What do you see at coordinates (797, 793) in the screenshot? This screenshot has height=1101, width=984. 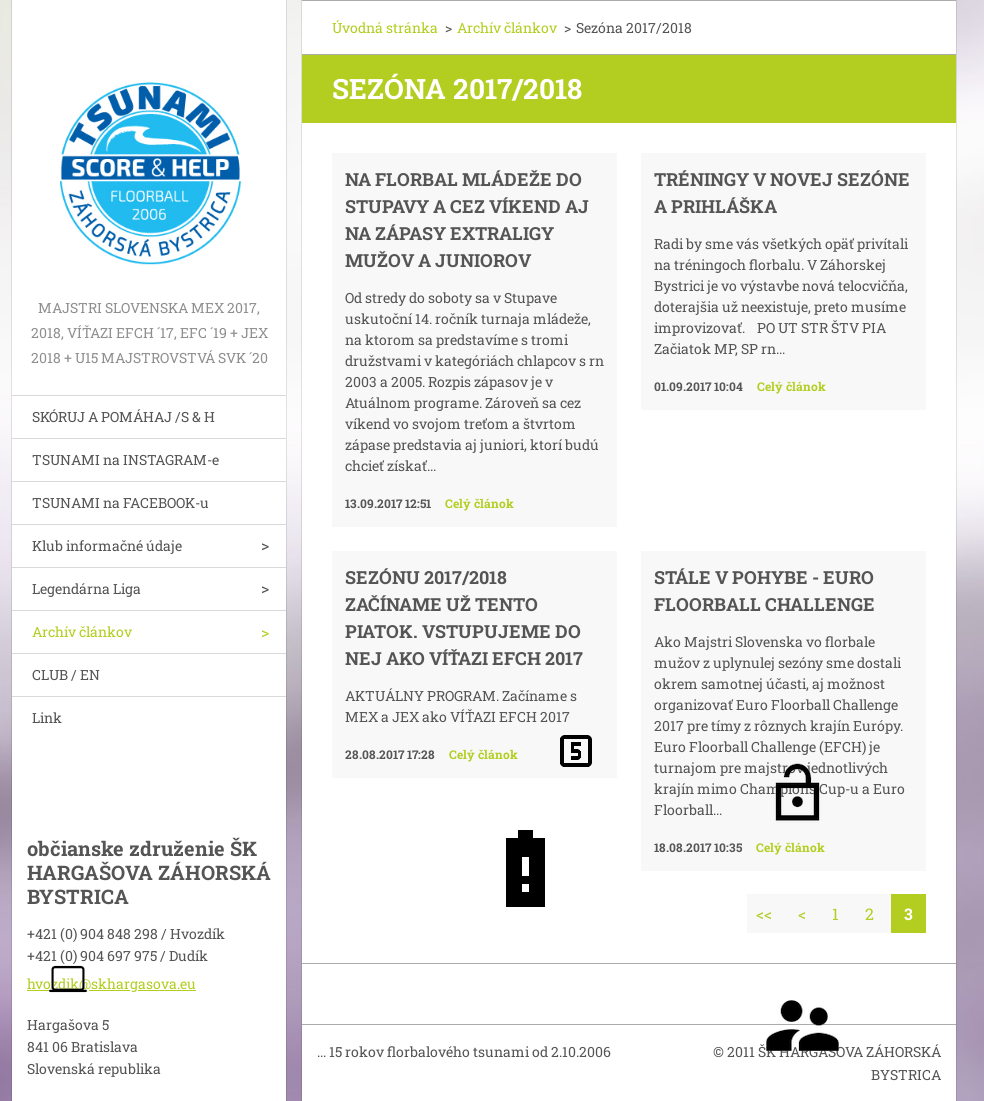 I see `unlock a secured item or feature` at bounding box center [797, 793].